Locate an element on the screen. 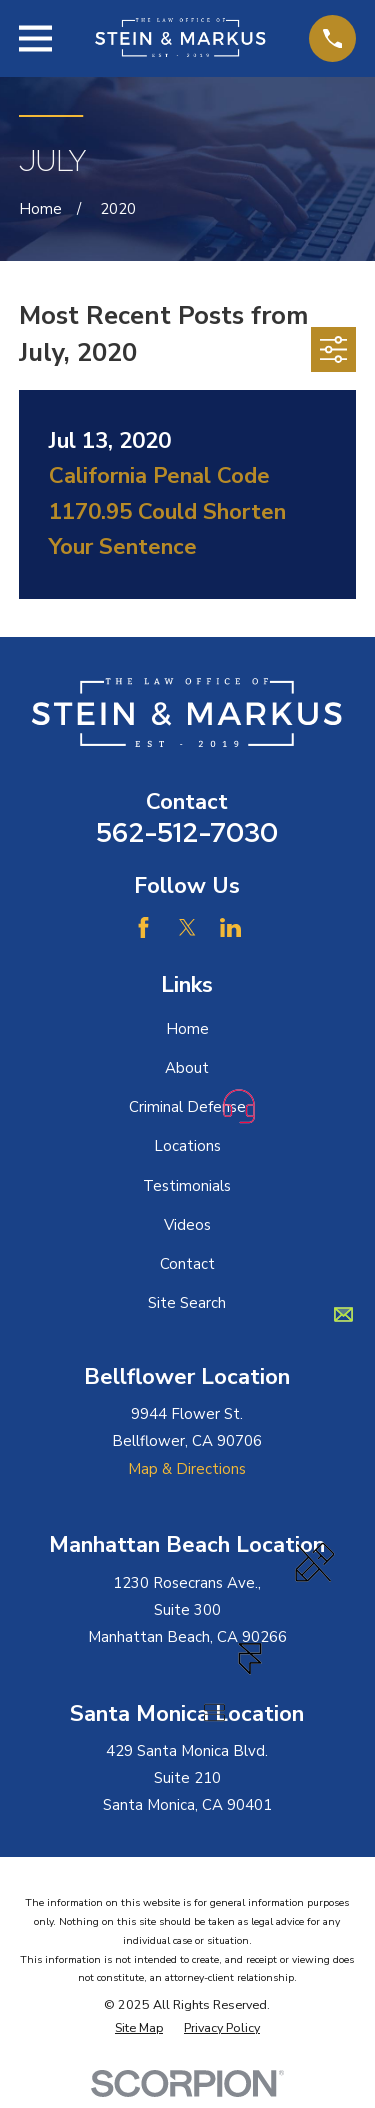 This screenshot has width=375, height=2108. switch to row layout view is located at coordinates (214, 1712).